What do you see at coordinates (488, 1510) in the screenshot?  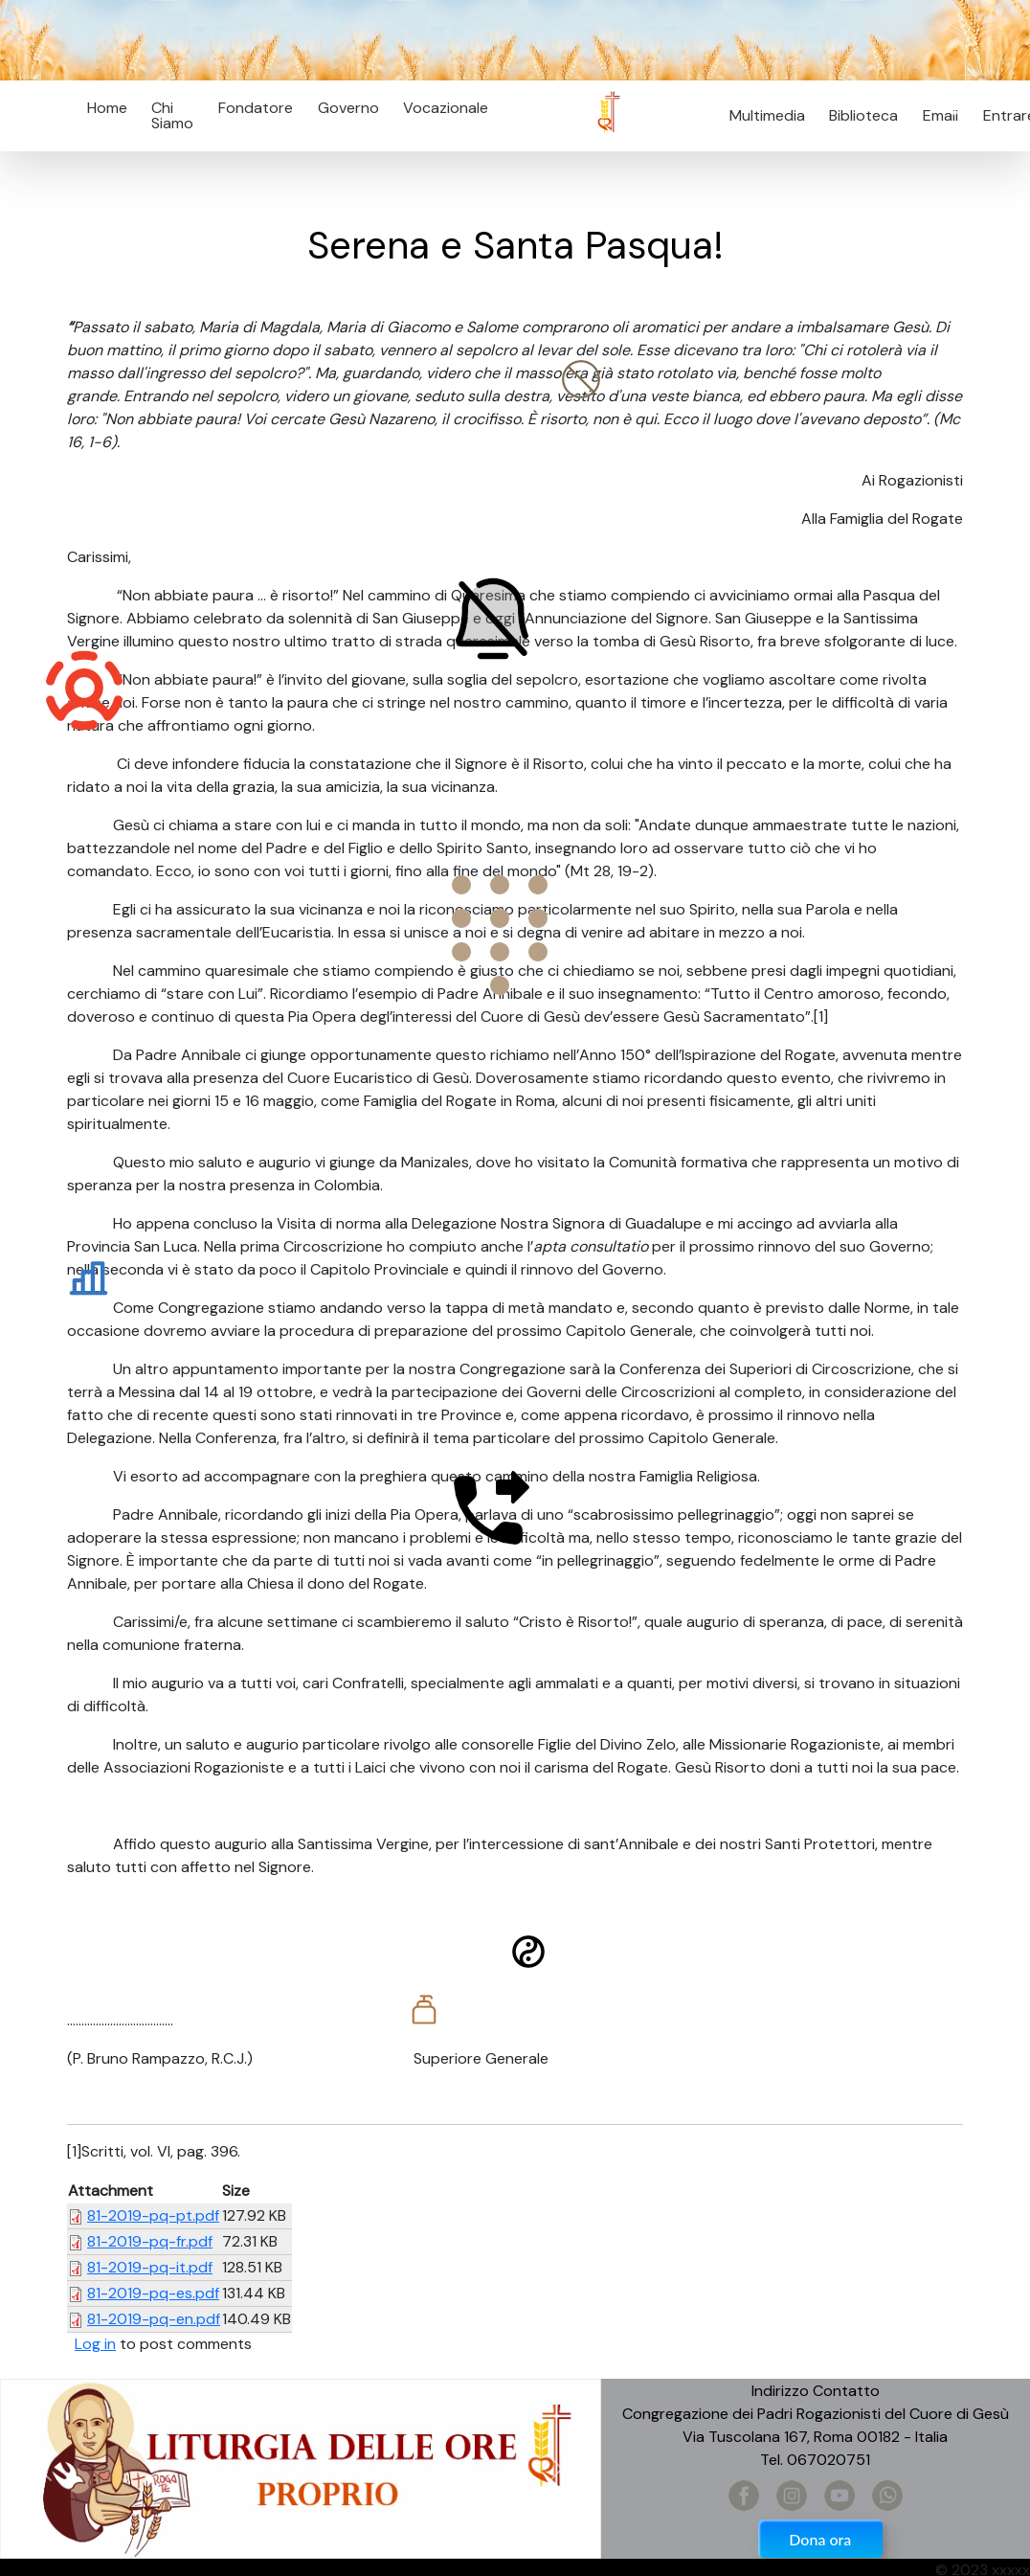 I see `indicates a forwarded call` at bounding box center [488, 1510].